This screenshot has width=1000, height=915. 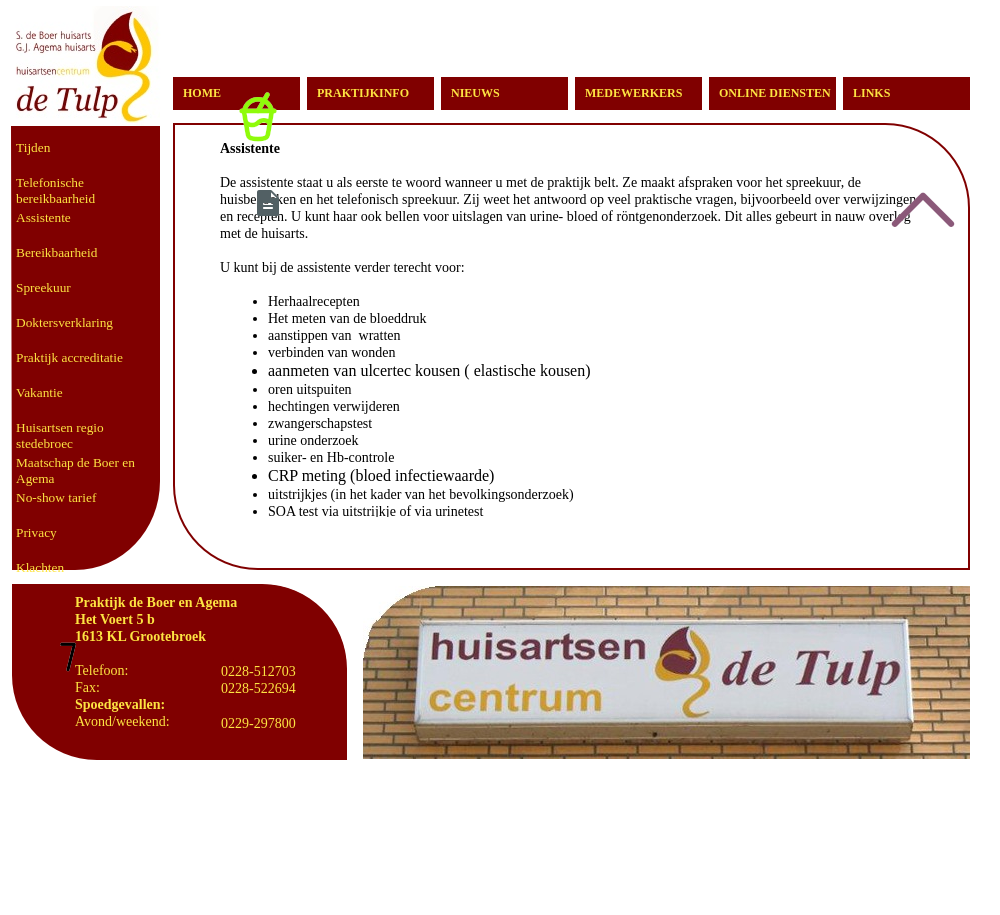 I want to click on order bubble tea or drinks, so click(x=258, y=118).